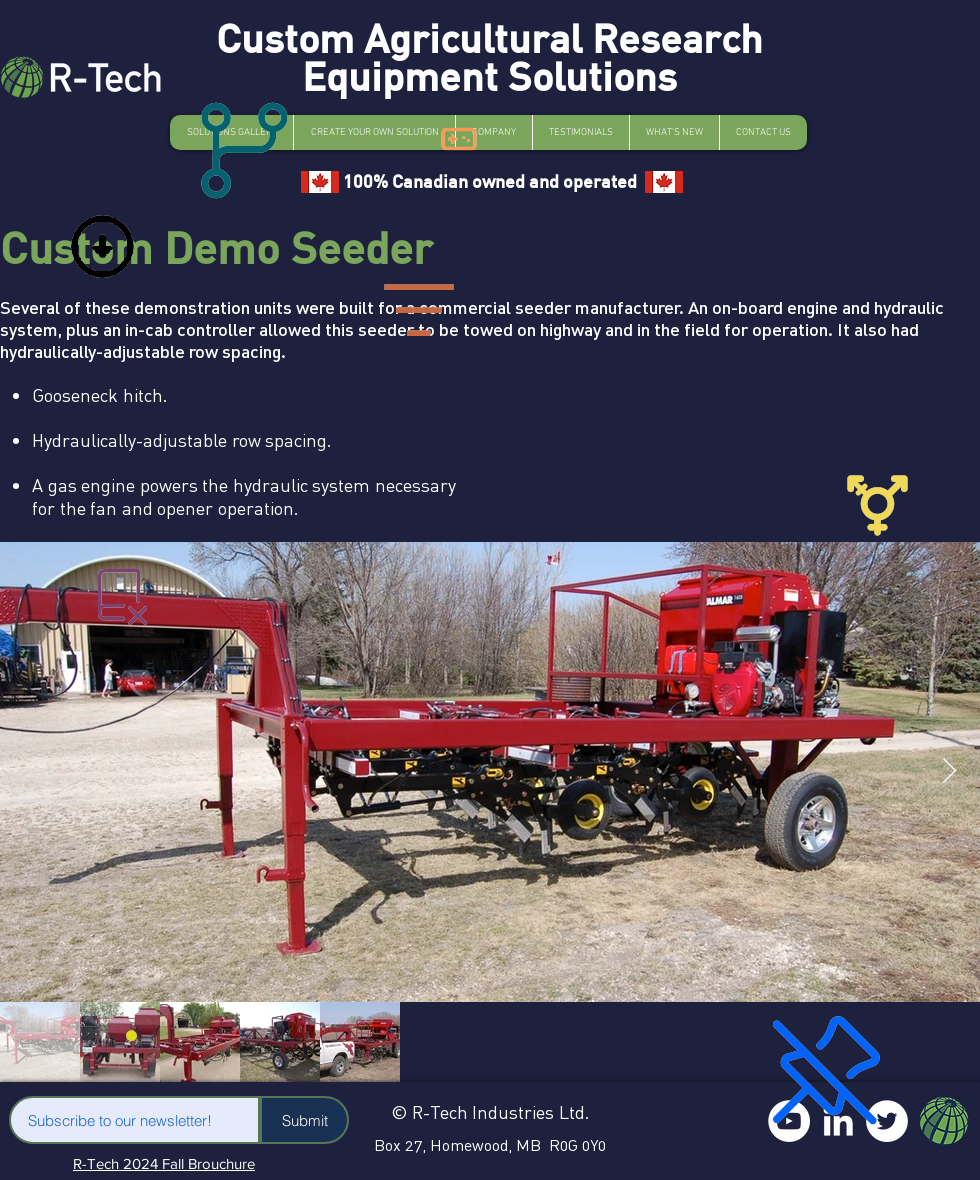  I want to click on unpin an item from your saved collection, so click(823, 1072).